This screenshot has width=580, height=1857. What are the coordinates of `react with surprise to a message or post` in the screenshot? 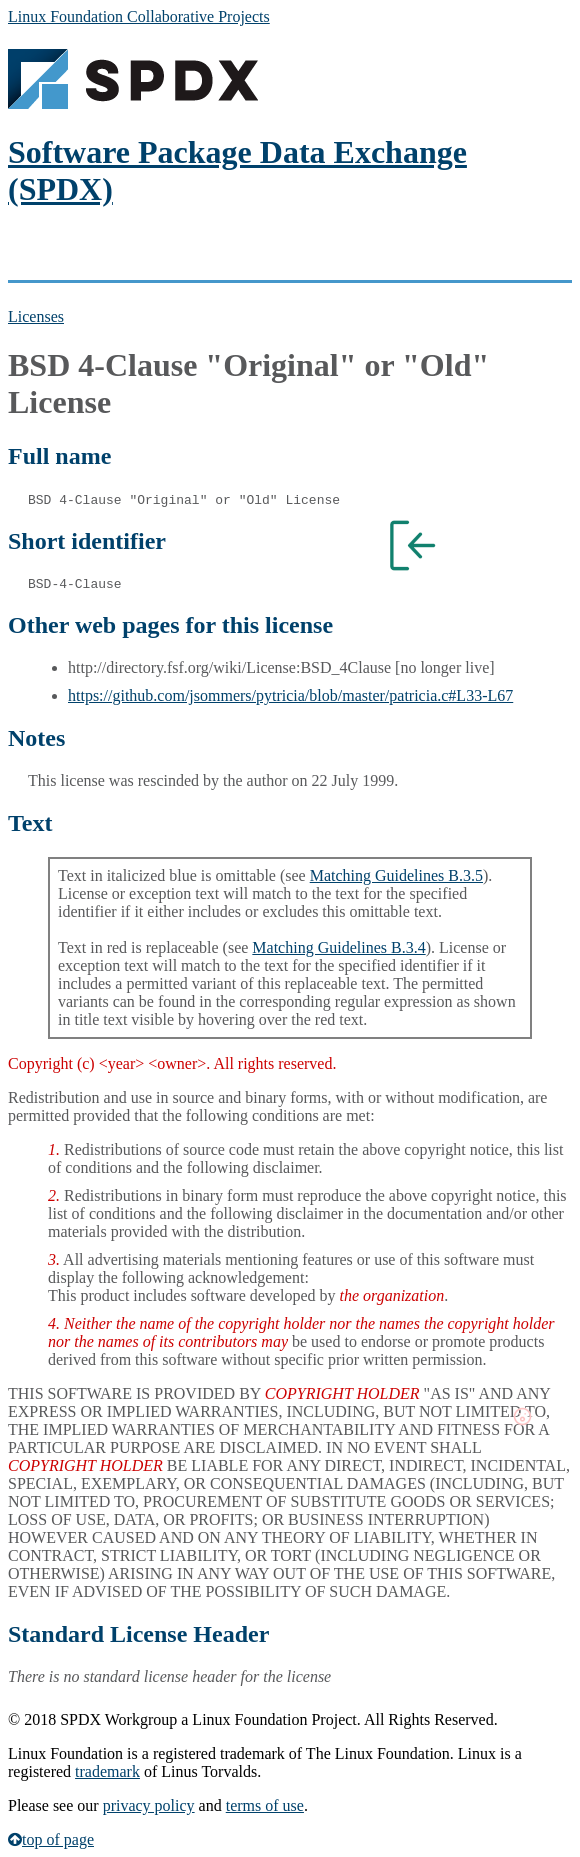 It's located at (522, 1416).